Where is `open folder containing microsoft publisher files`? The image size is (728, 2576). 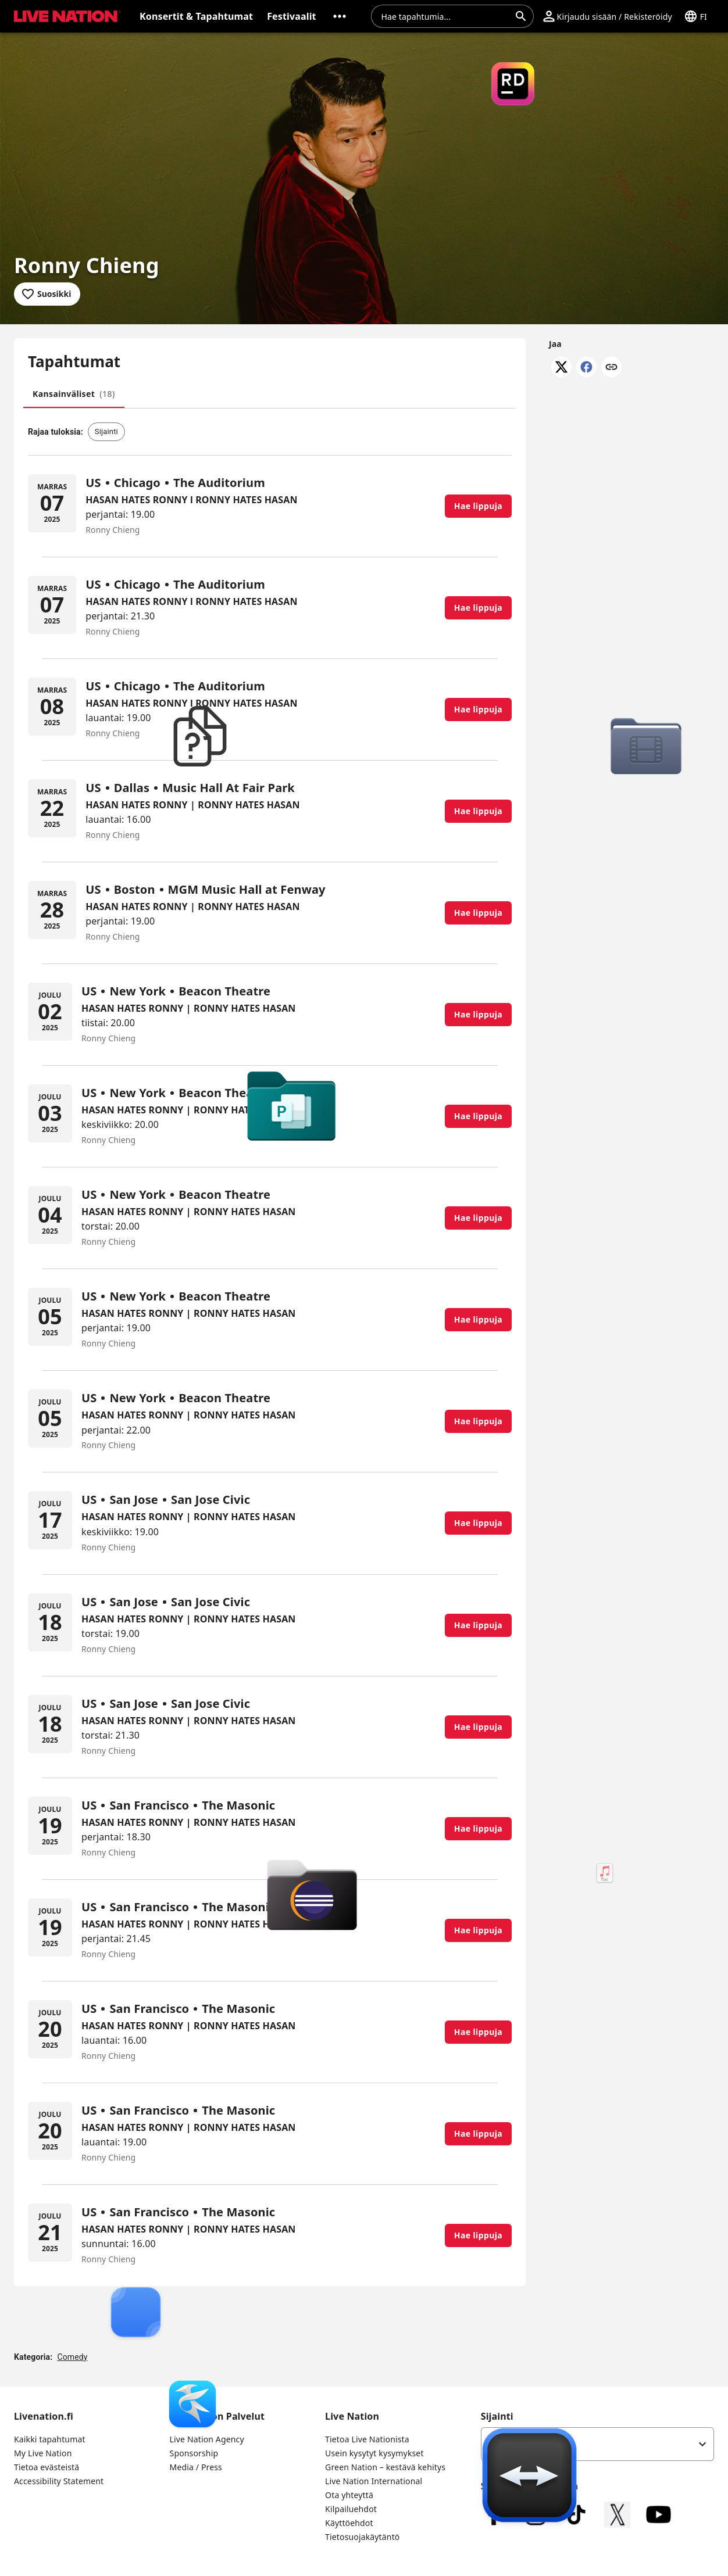
open folder containing microsoft publisher files is located at coordinates (291, 1108).